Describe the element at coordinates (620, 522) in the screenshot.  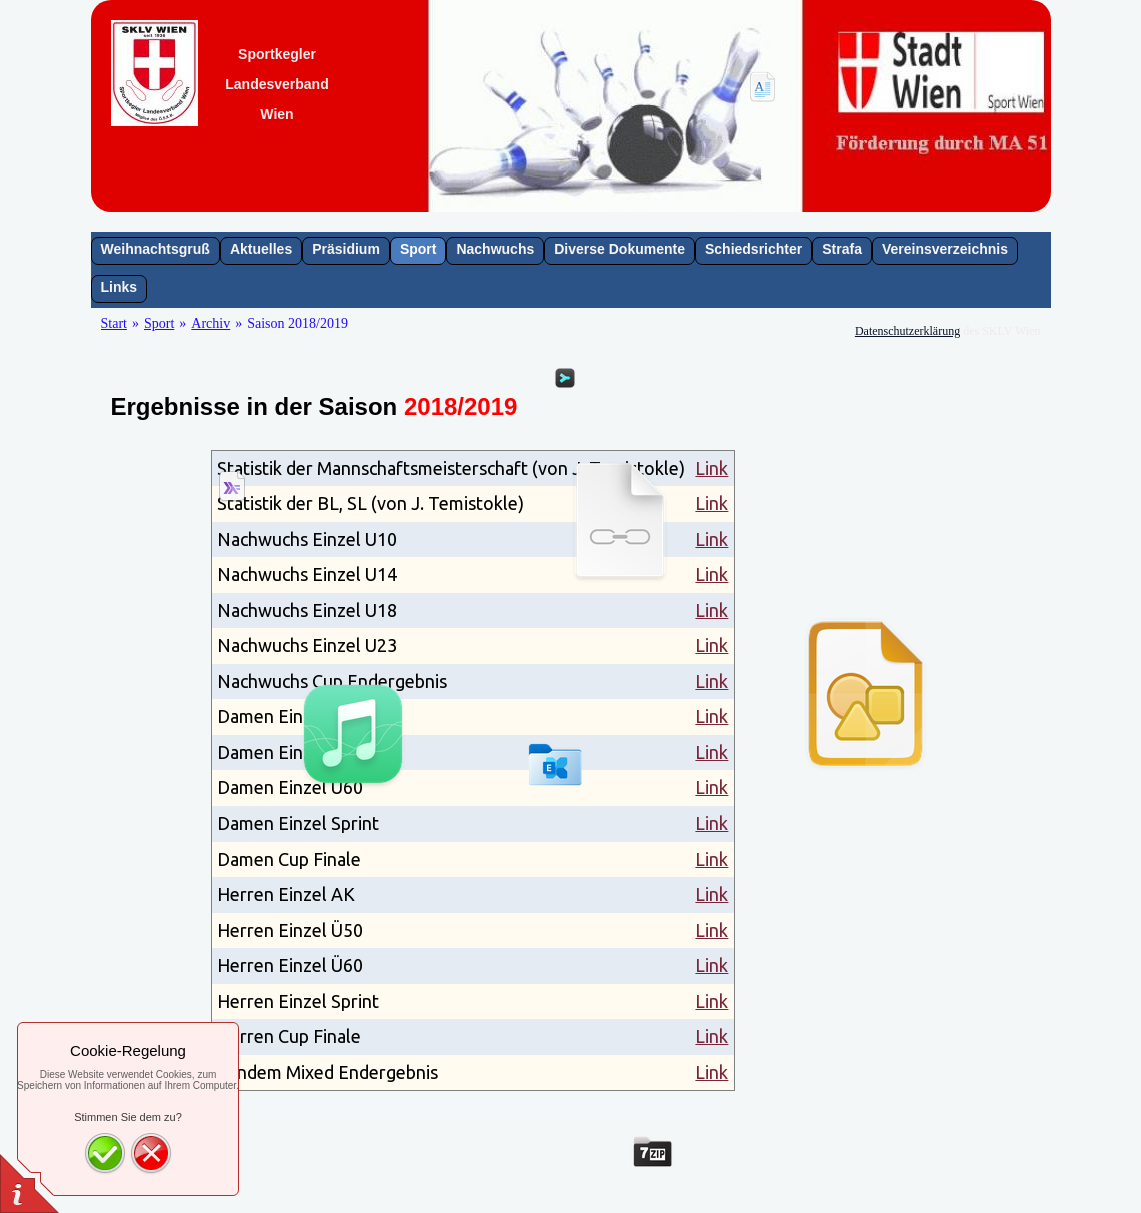
I see `a windows shortcut file (.lnk)` at that location.